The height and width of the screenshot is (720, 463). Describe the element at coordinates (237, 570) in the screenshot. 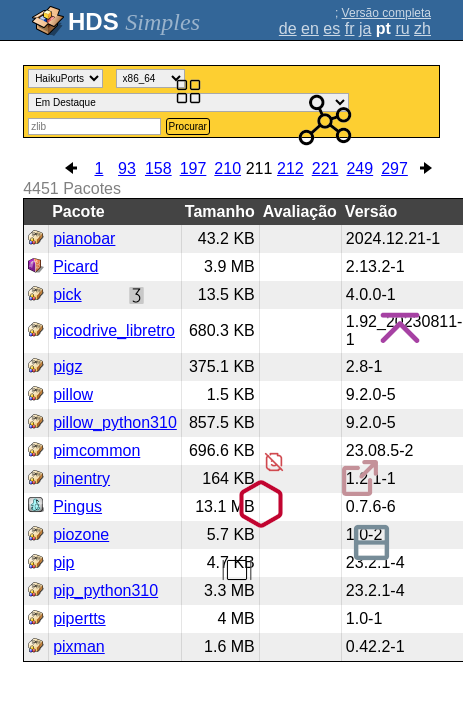

I see `start a slideshow presentation` at that location.